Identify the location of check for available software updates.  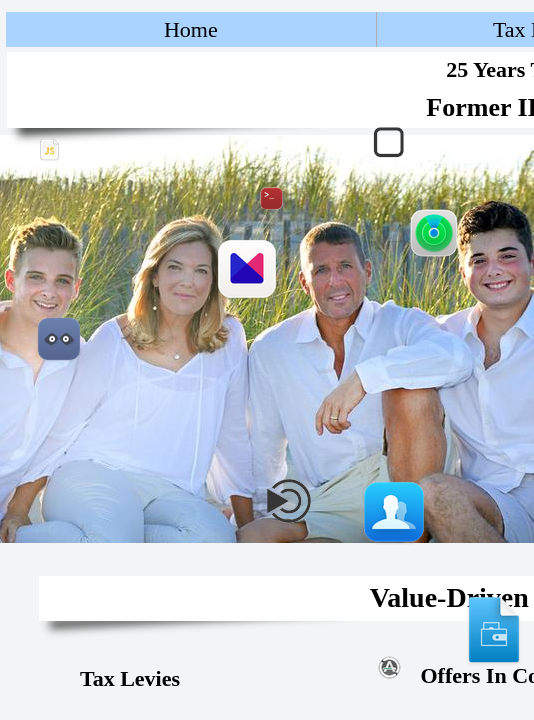
(389, 667).